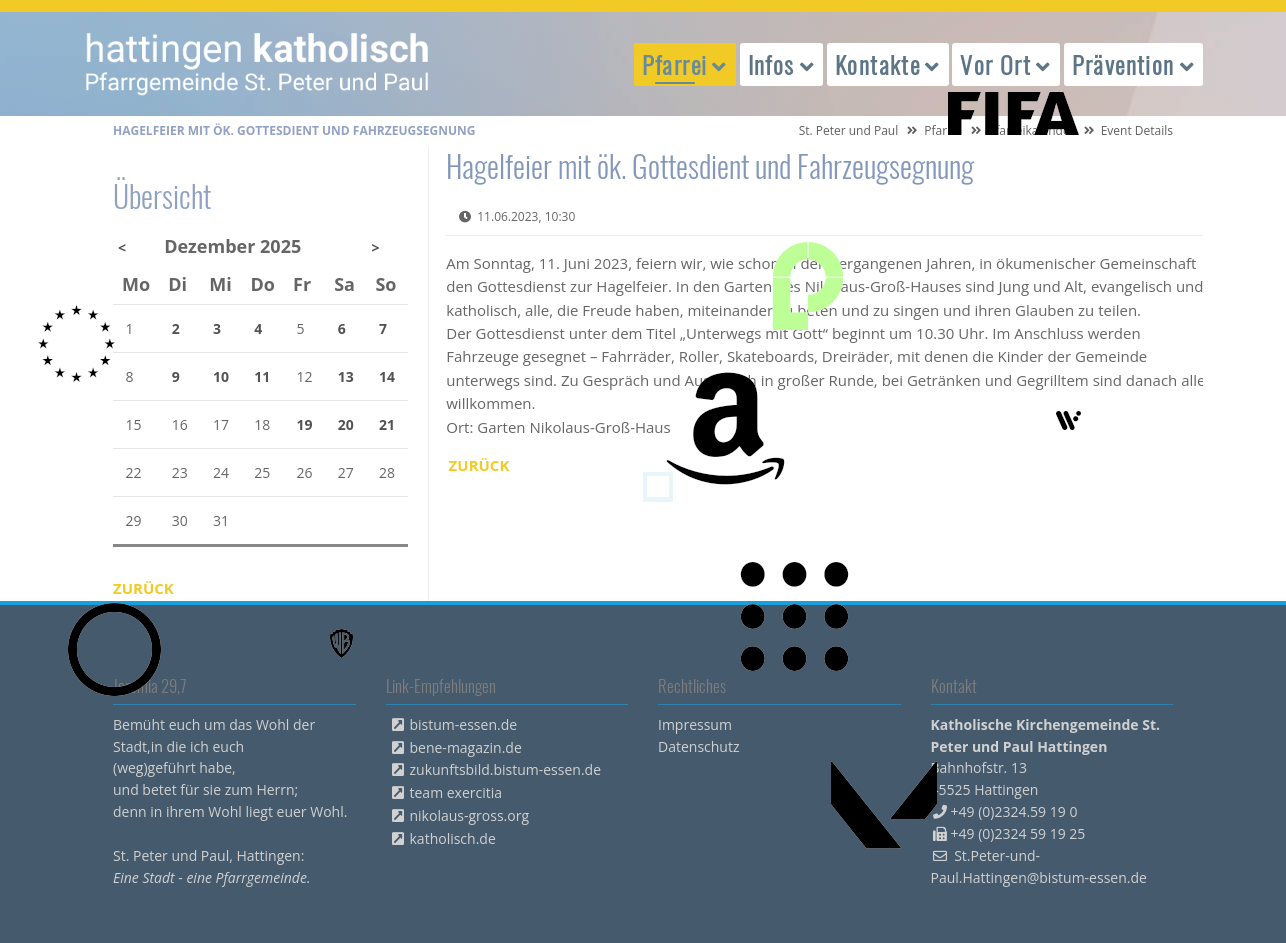 The height and width of the screenshot is (943, 1286). Describe the element at coordinates (1013, 113) in the screenshot. I see `FIFA official logo` at that location.